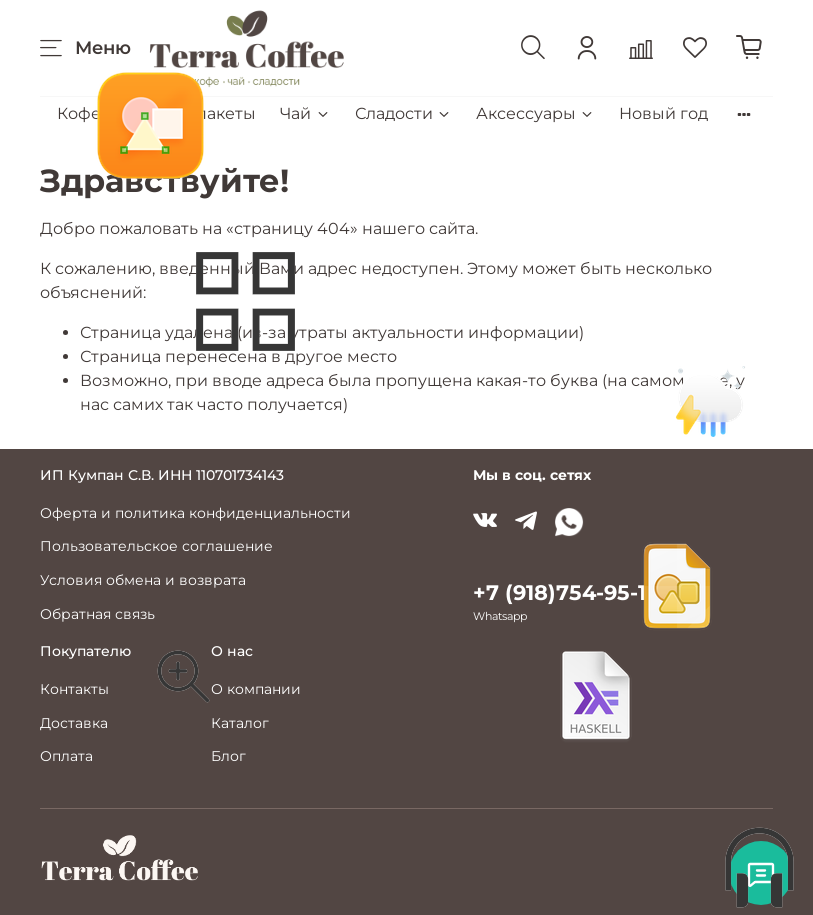 This screenshot has height=915, width=813. Describe the element at coordinates (710, 401) in the screenshot. I see `indicates nighttime thunderstorm conditions` at that location.